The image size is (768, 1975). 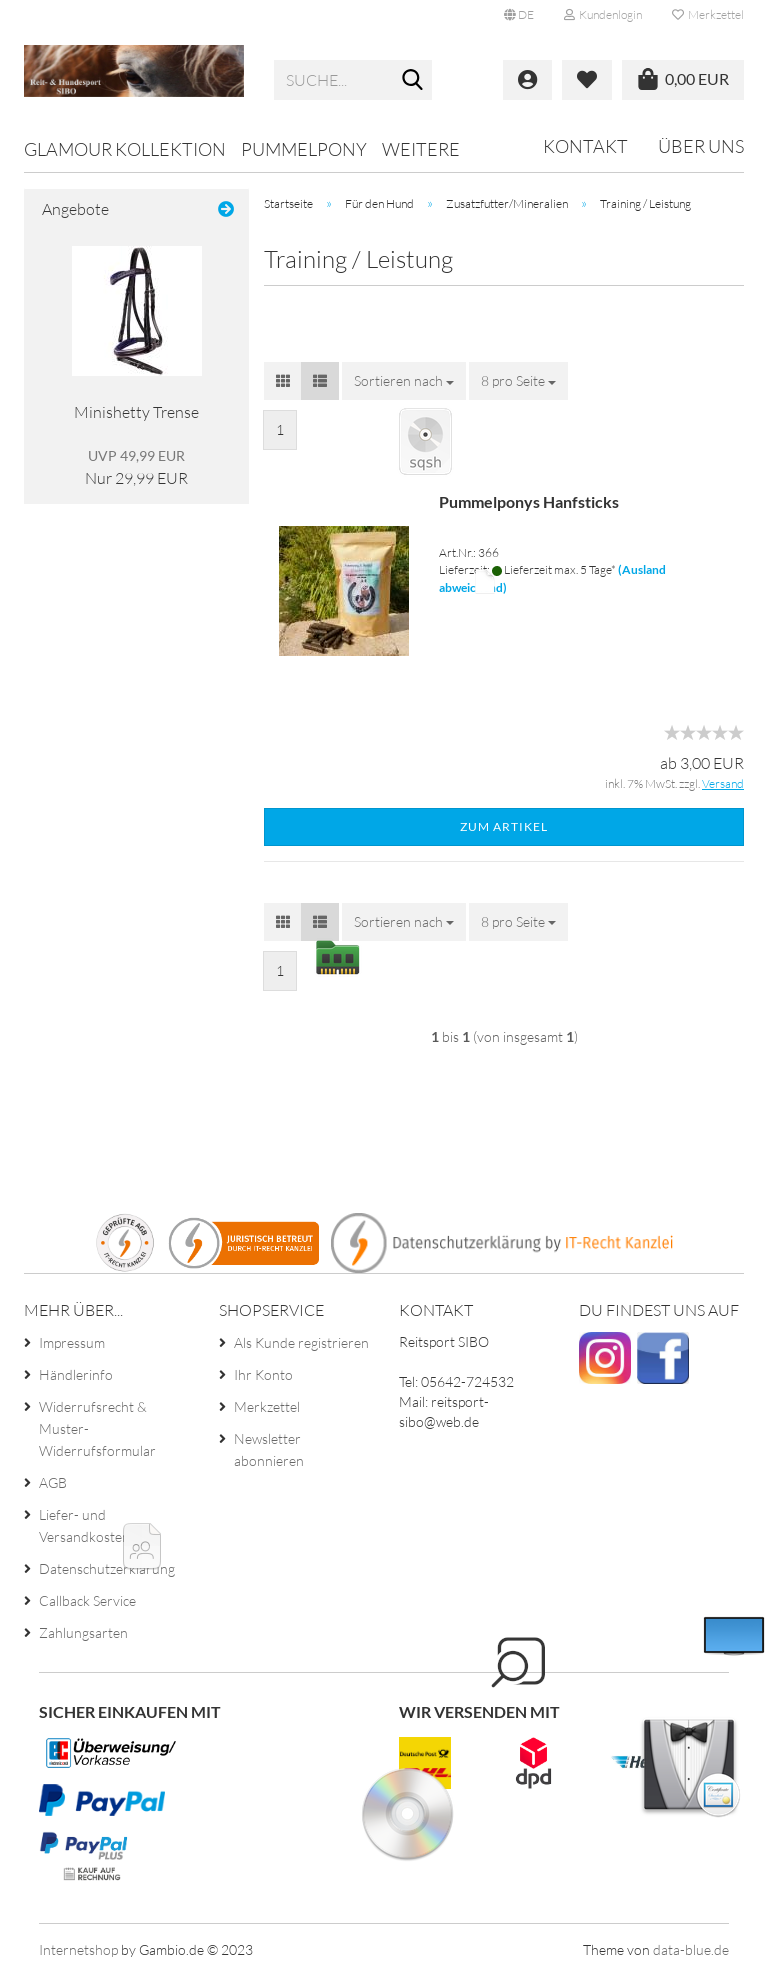 What do you see at coordinates (425, 441) in the screenshot?
I see `a squashfs compressed filesystem archive file` at bounding box center [425, 441].